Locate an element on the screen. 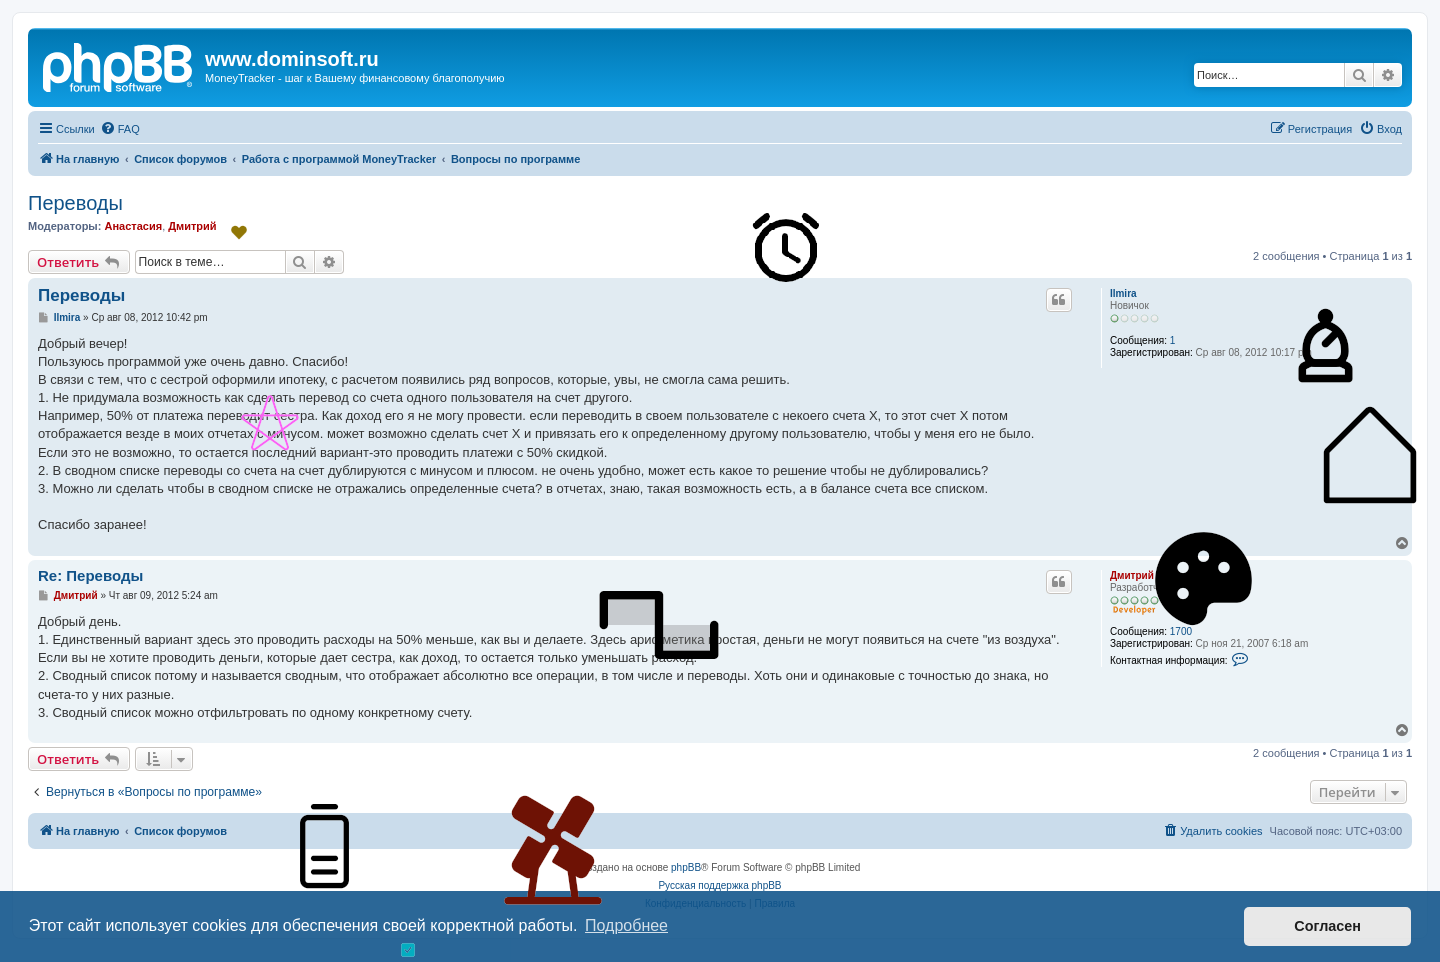 The height and width of the screenshot is (962, 1440). access your alarms is located at coordinates (786, 247).